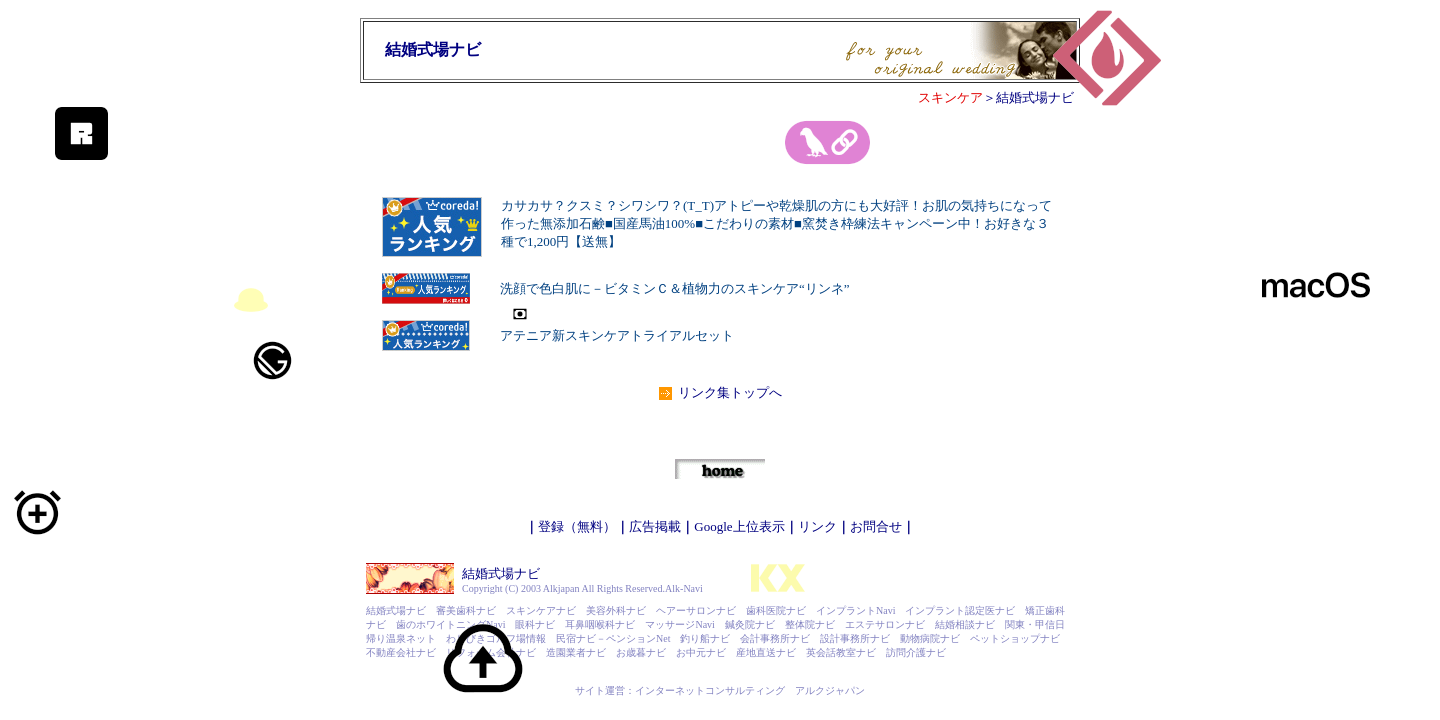 Image resolution: width=1440 pixels, height=720 pixels. Describe the element at coordinates (37, 511) in the screenshot. I see `add a new alarm` at that location.